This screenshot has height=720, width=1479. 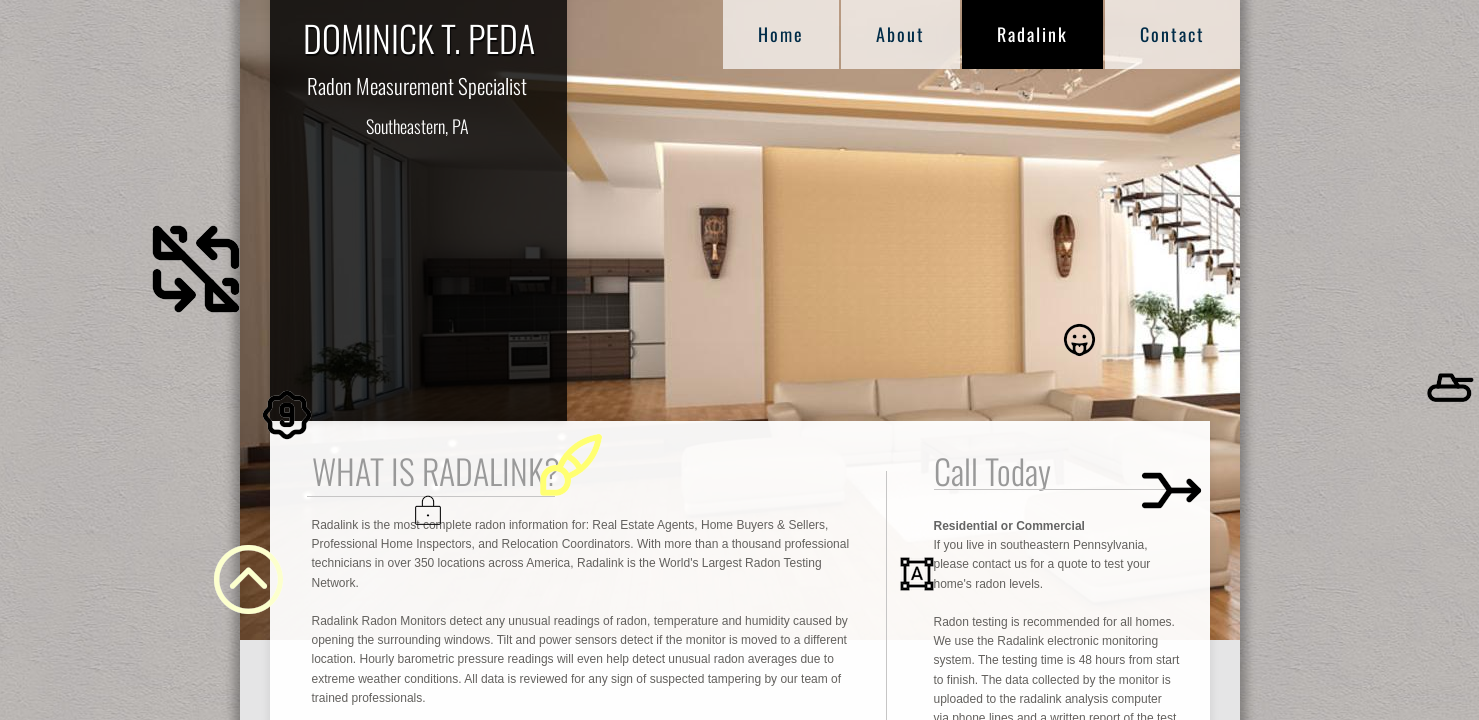 What do you see at coordinates (428, 512) in the screenshot?
I see `lock or secure this item` at bounding box center [428, 512].